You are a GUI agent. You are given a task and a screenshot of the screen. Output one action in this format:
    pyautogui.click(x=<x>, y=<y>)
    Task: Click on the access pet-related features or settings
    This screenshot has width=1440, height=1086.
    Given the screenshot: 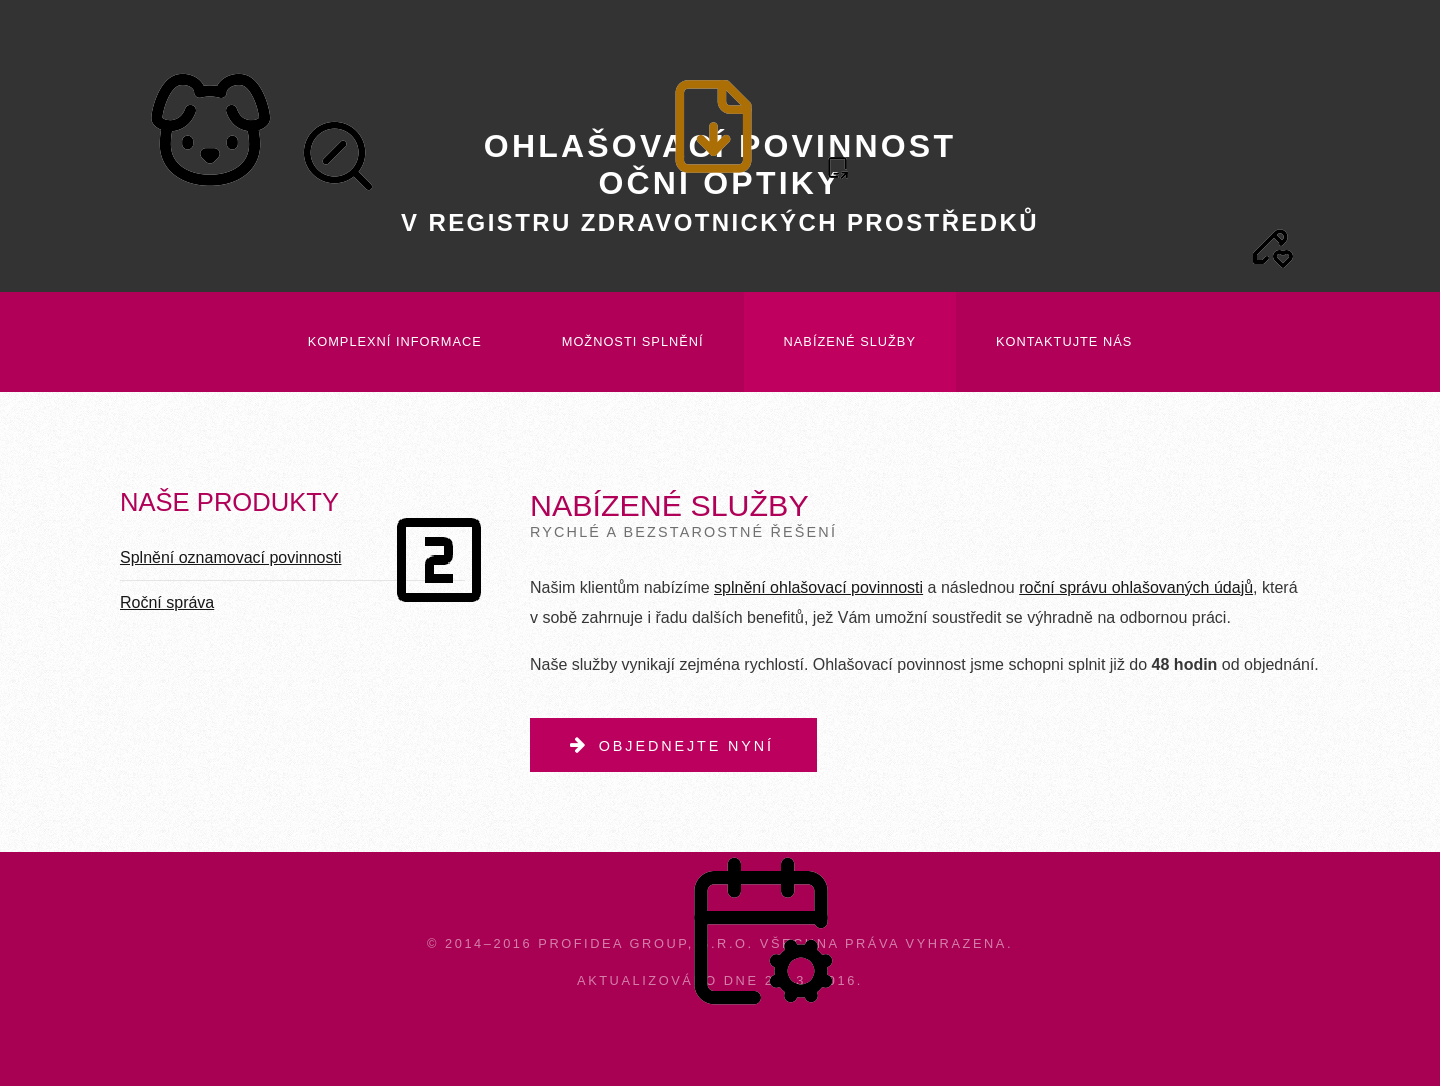 What is the action you would take?
    pyautogui.click(x=210, y=130)
    